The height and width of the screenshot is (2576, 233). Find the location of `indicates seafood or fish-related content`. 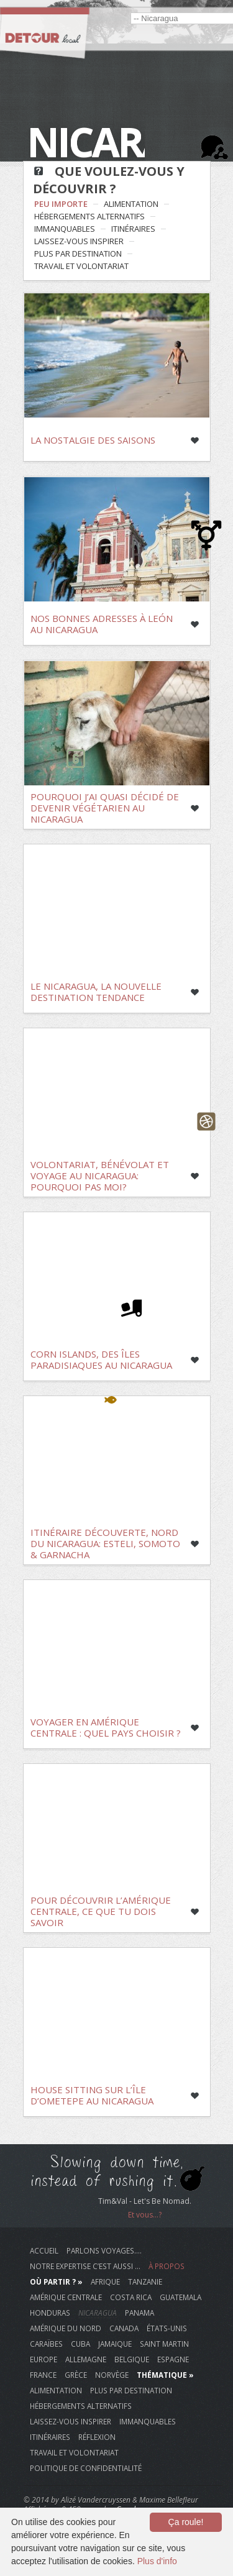

indicates seafood or fish-related content is located at coordinates (111, 1400).